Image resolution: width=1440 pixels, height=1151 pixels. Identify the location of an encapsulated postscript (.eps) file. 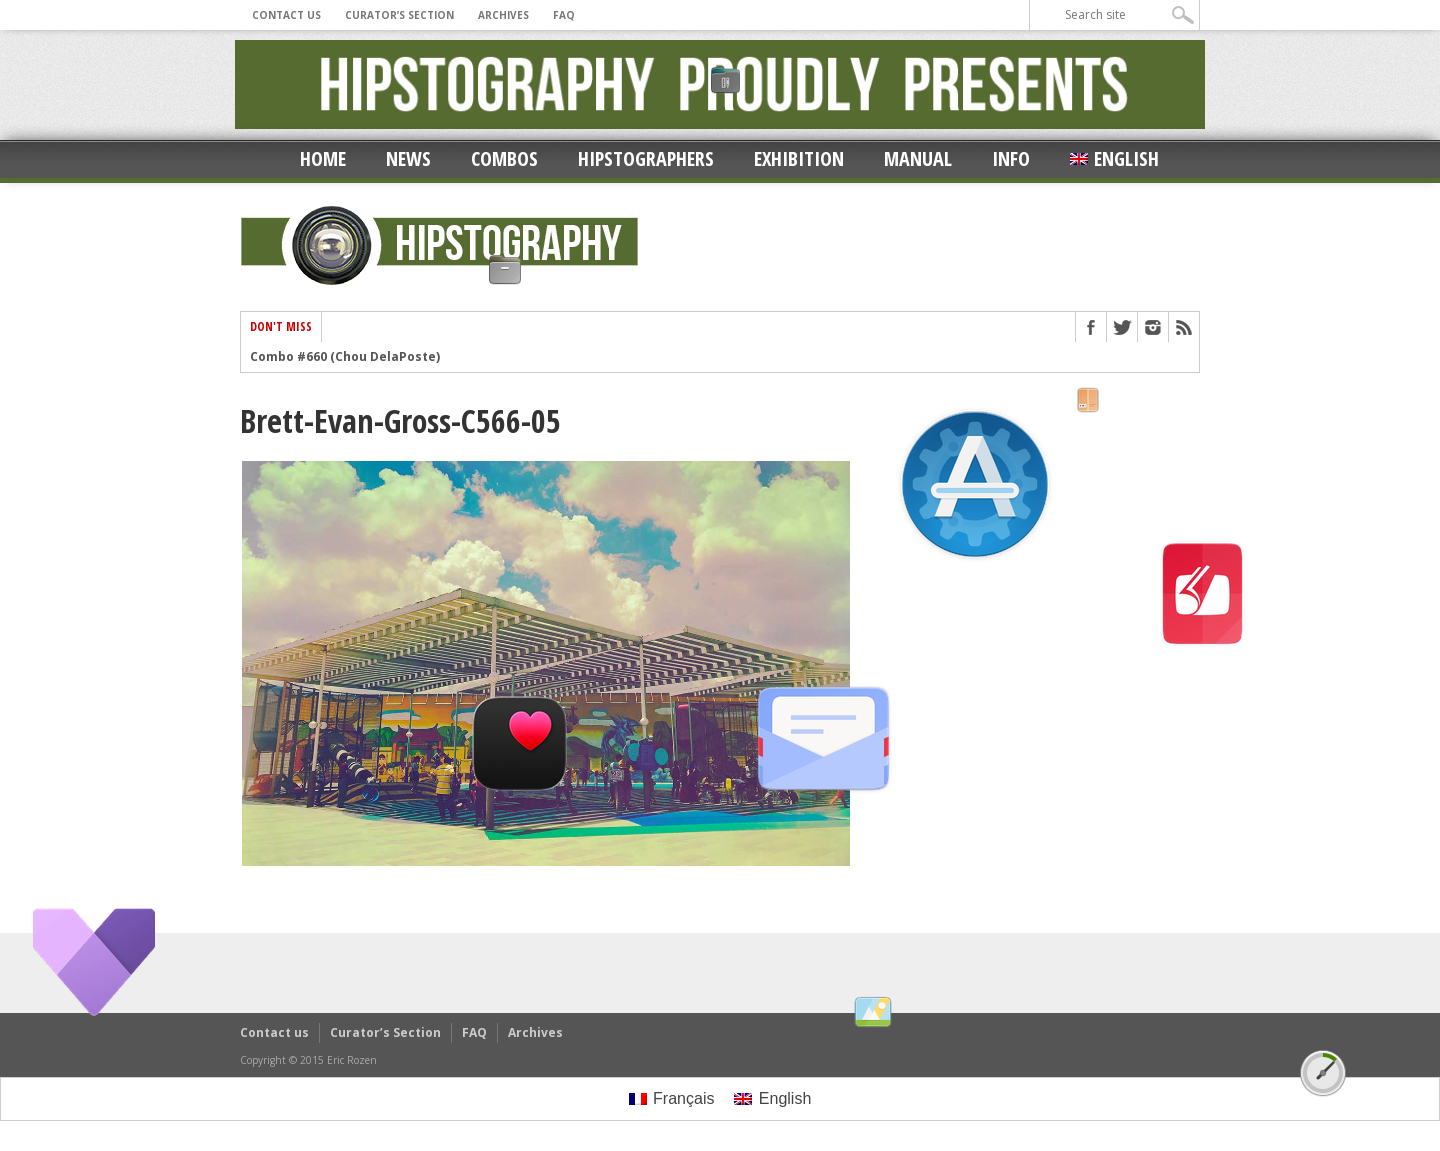
(1202, 593).